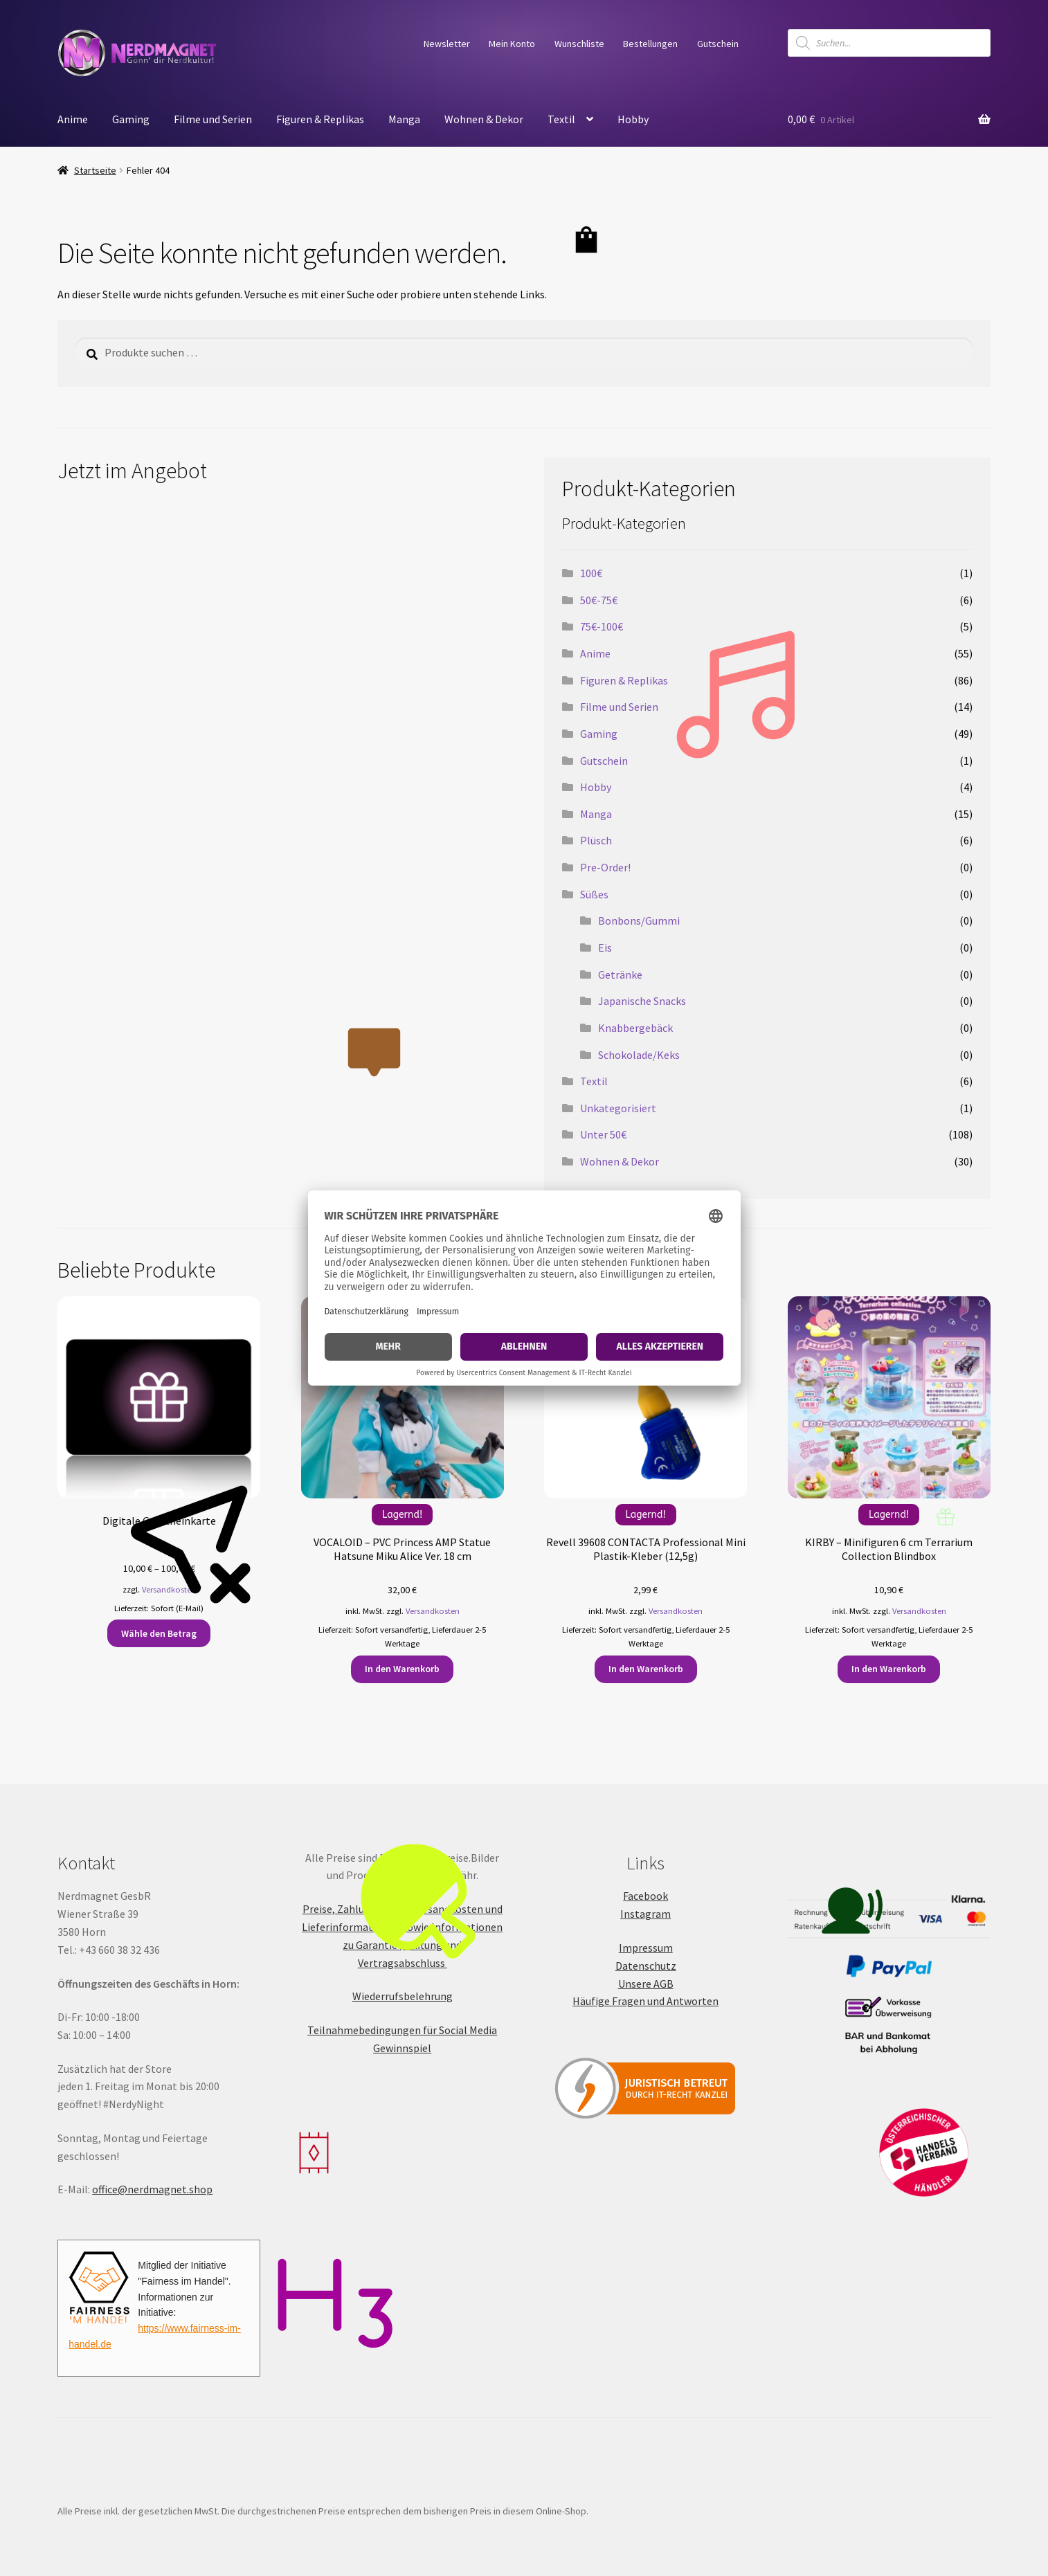  I want to click on view or redeem a gift, so click(946, 1518).